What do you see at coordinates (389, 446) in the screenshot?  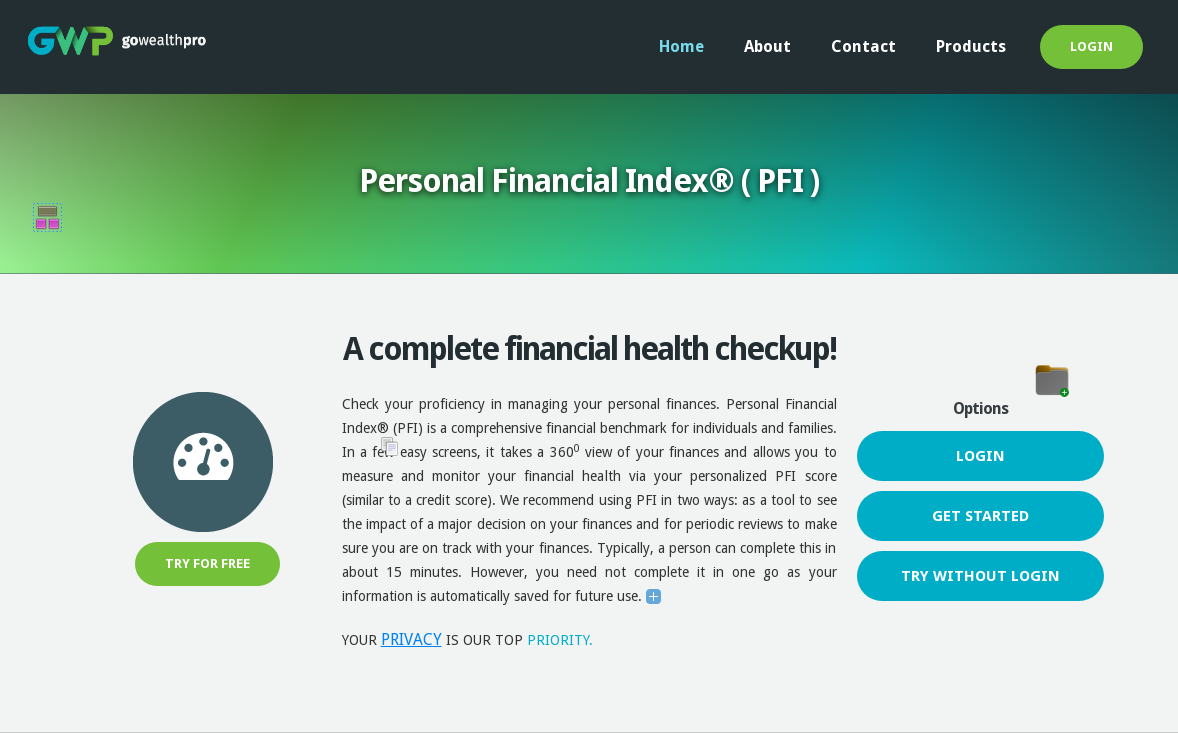 I see `copy selected content to clipboard` at bounding box center [389, 446].